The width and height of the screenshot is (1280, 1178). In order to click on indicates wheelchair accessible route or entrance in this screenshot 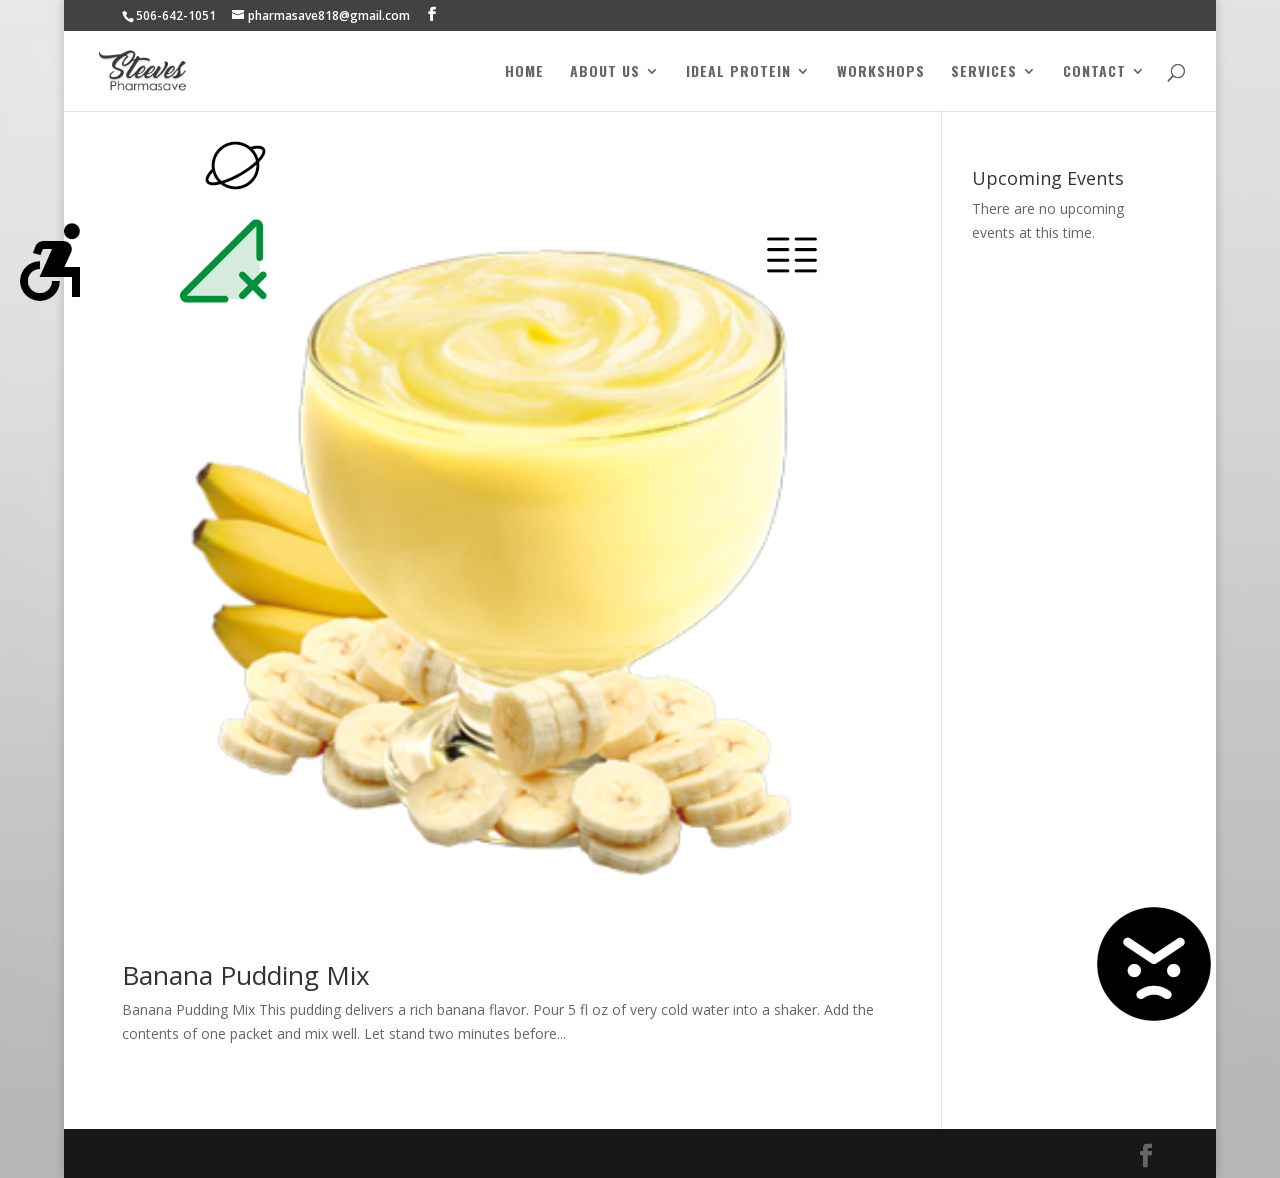, I will do `click(48, 261)`.